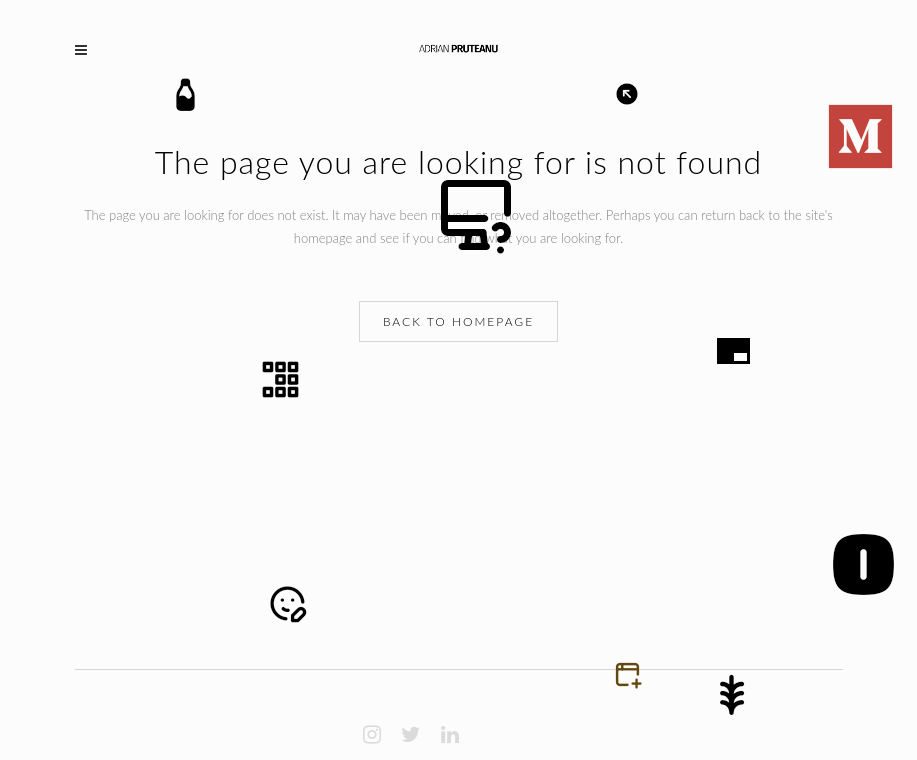 The height and width of the screenshot is (760, 917). Describe the element at coordinates (731, 695) in the screenshot. I see `view growth metrics or analytics` at that location.